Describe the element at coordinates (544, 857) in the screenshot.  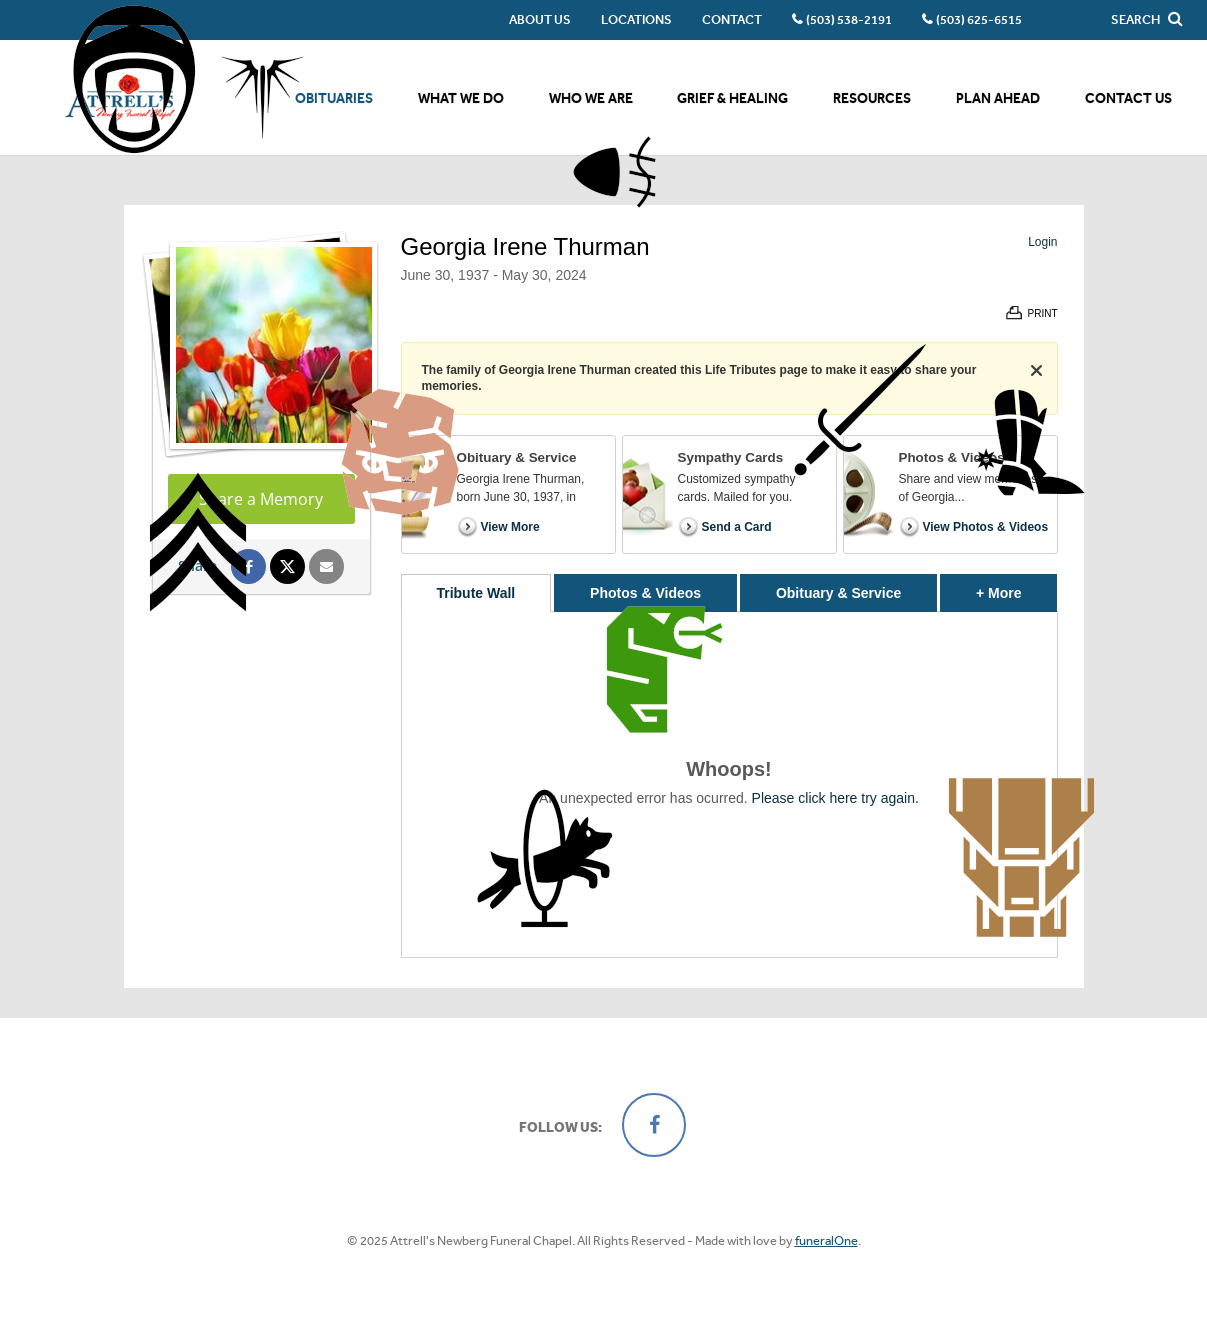
I see `access pet training or agility games` at that location.